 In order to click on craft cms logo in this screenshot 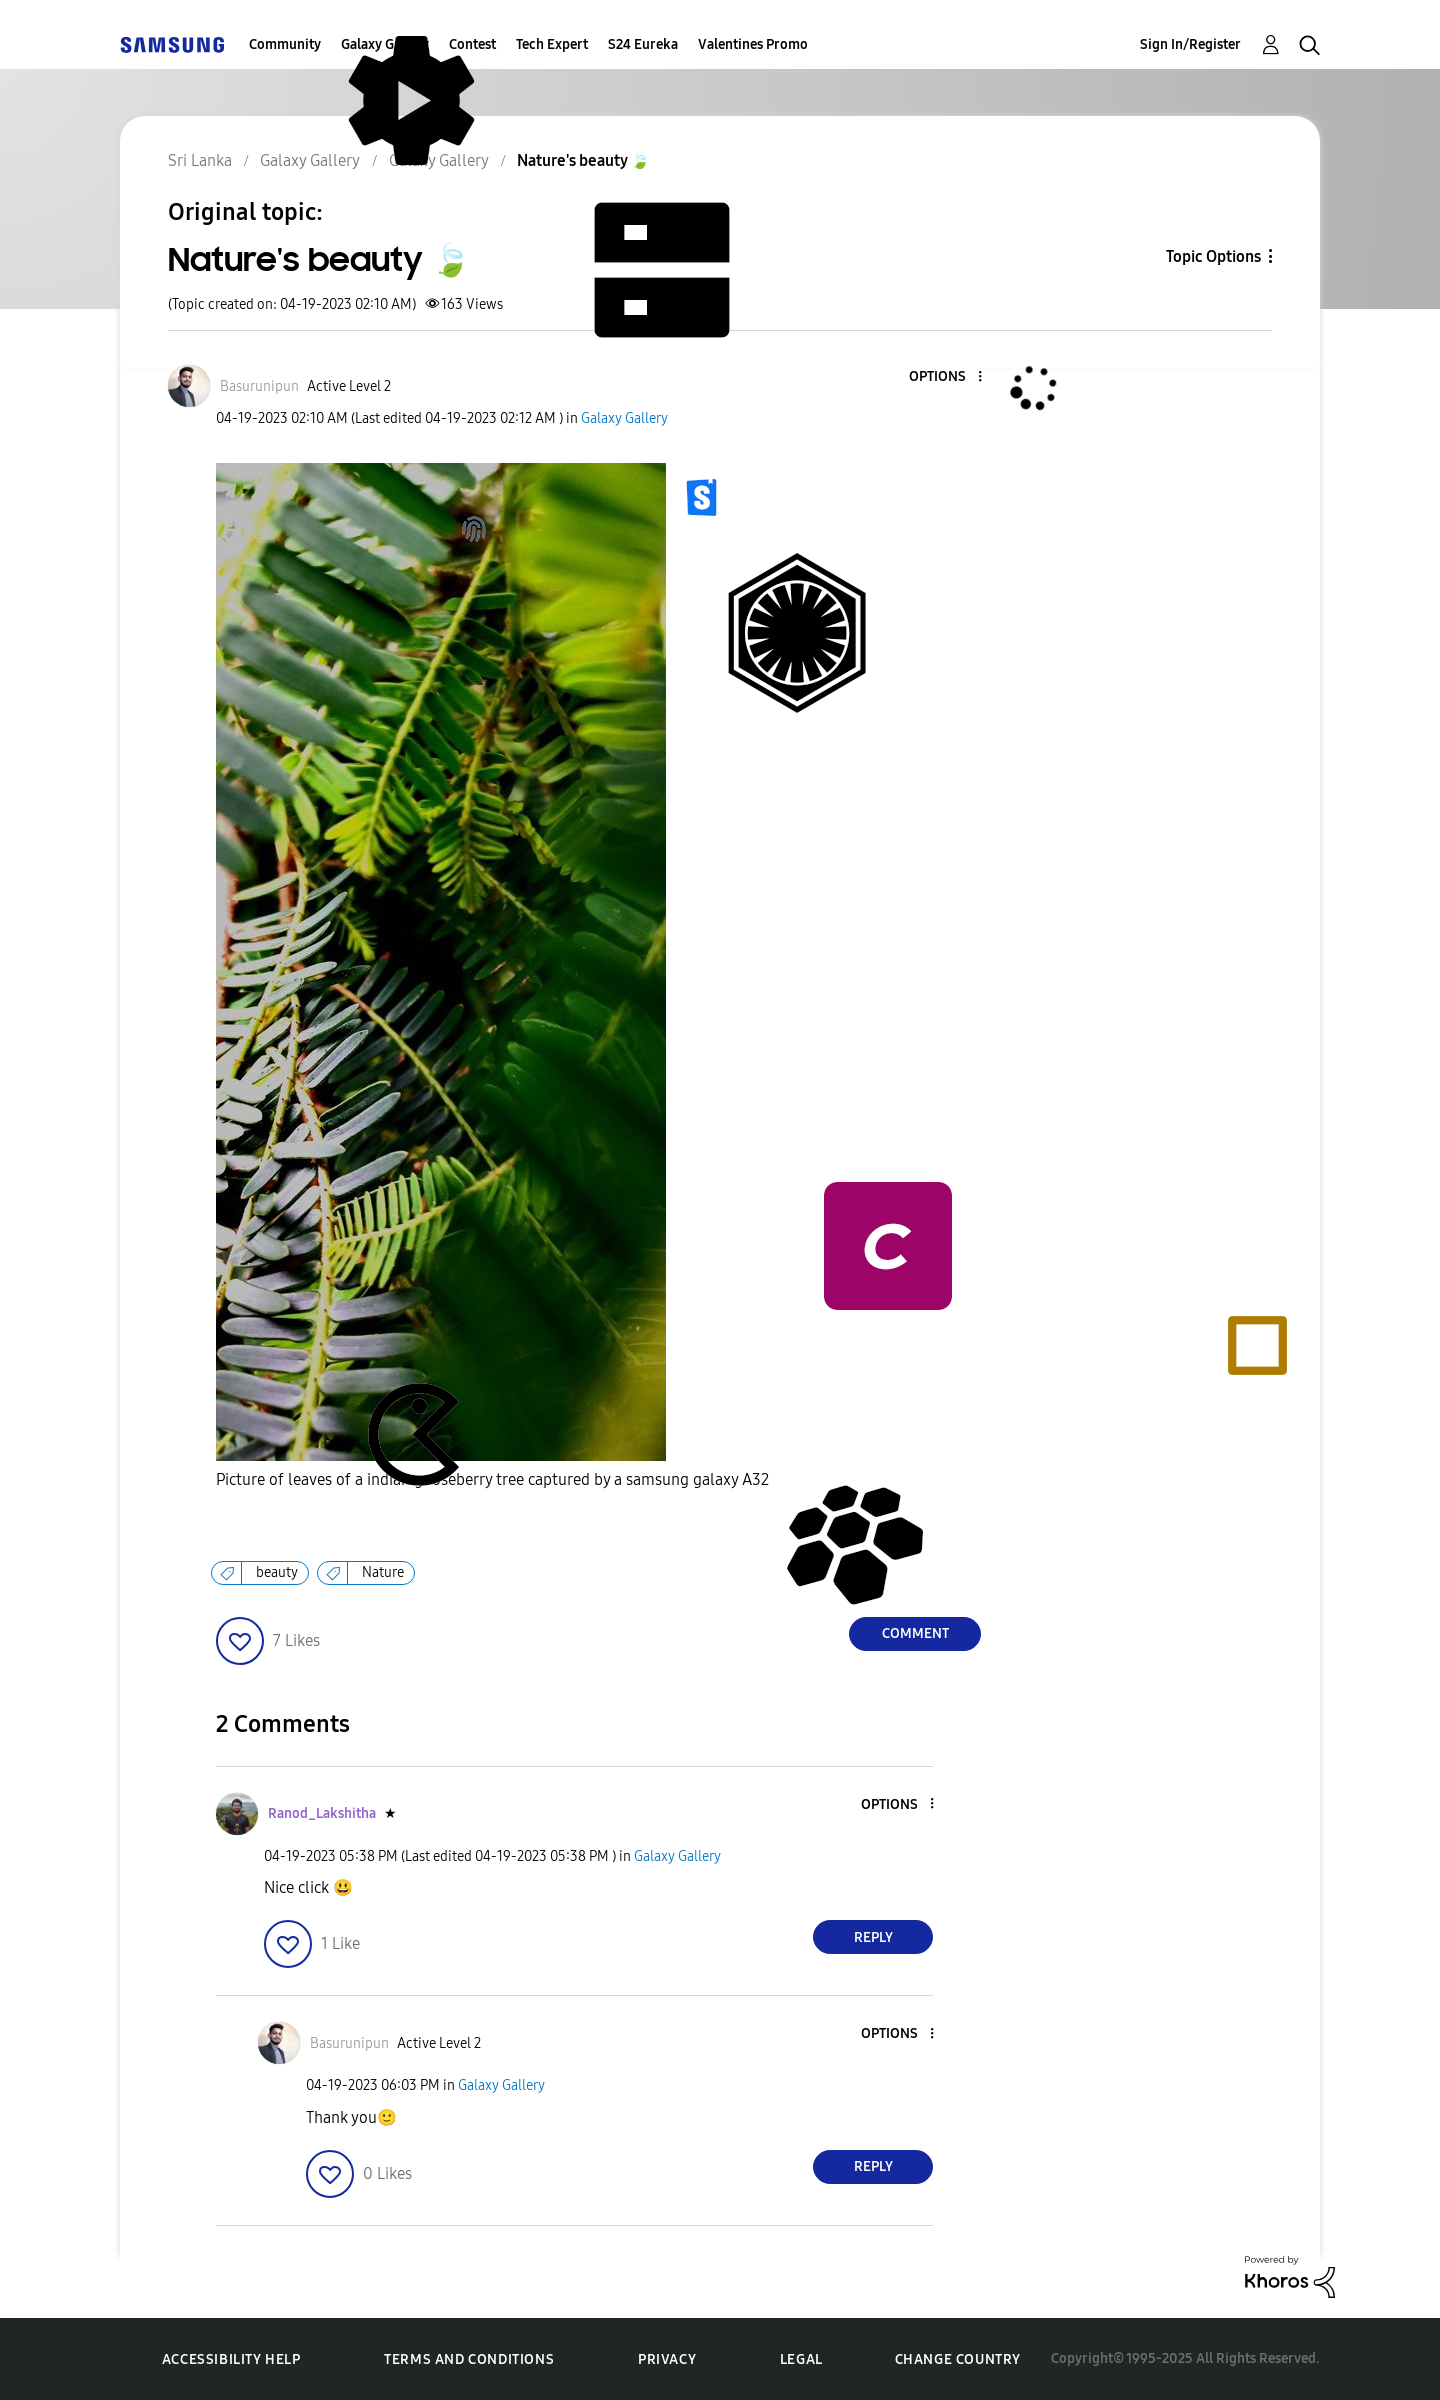, I will do `click(888, 1246)`.